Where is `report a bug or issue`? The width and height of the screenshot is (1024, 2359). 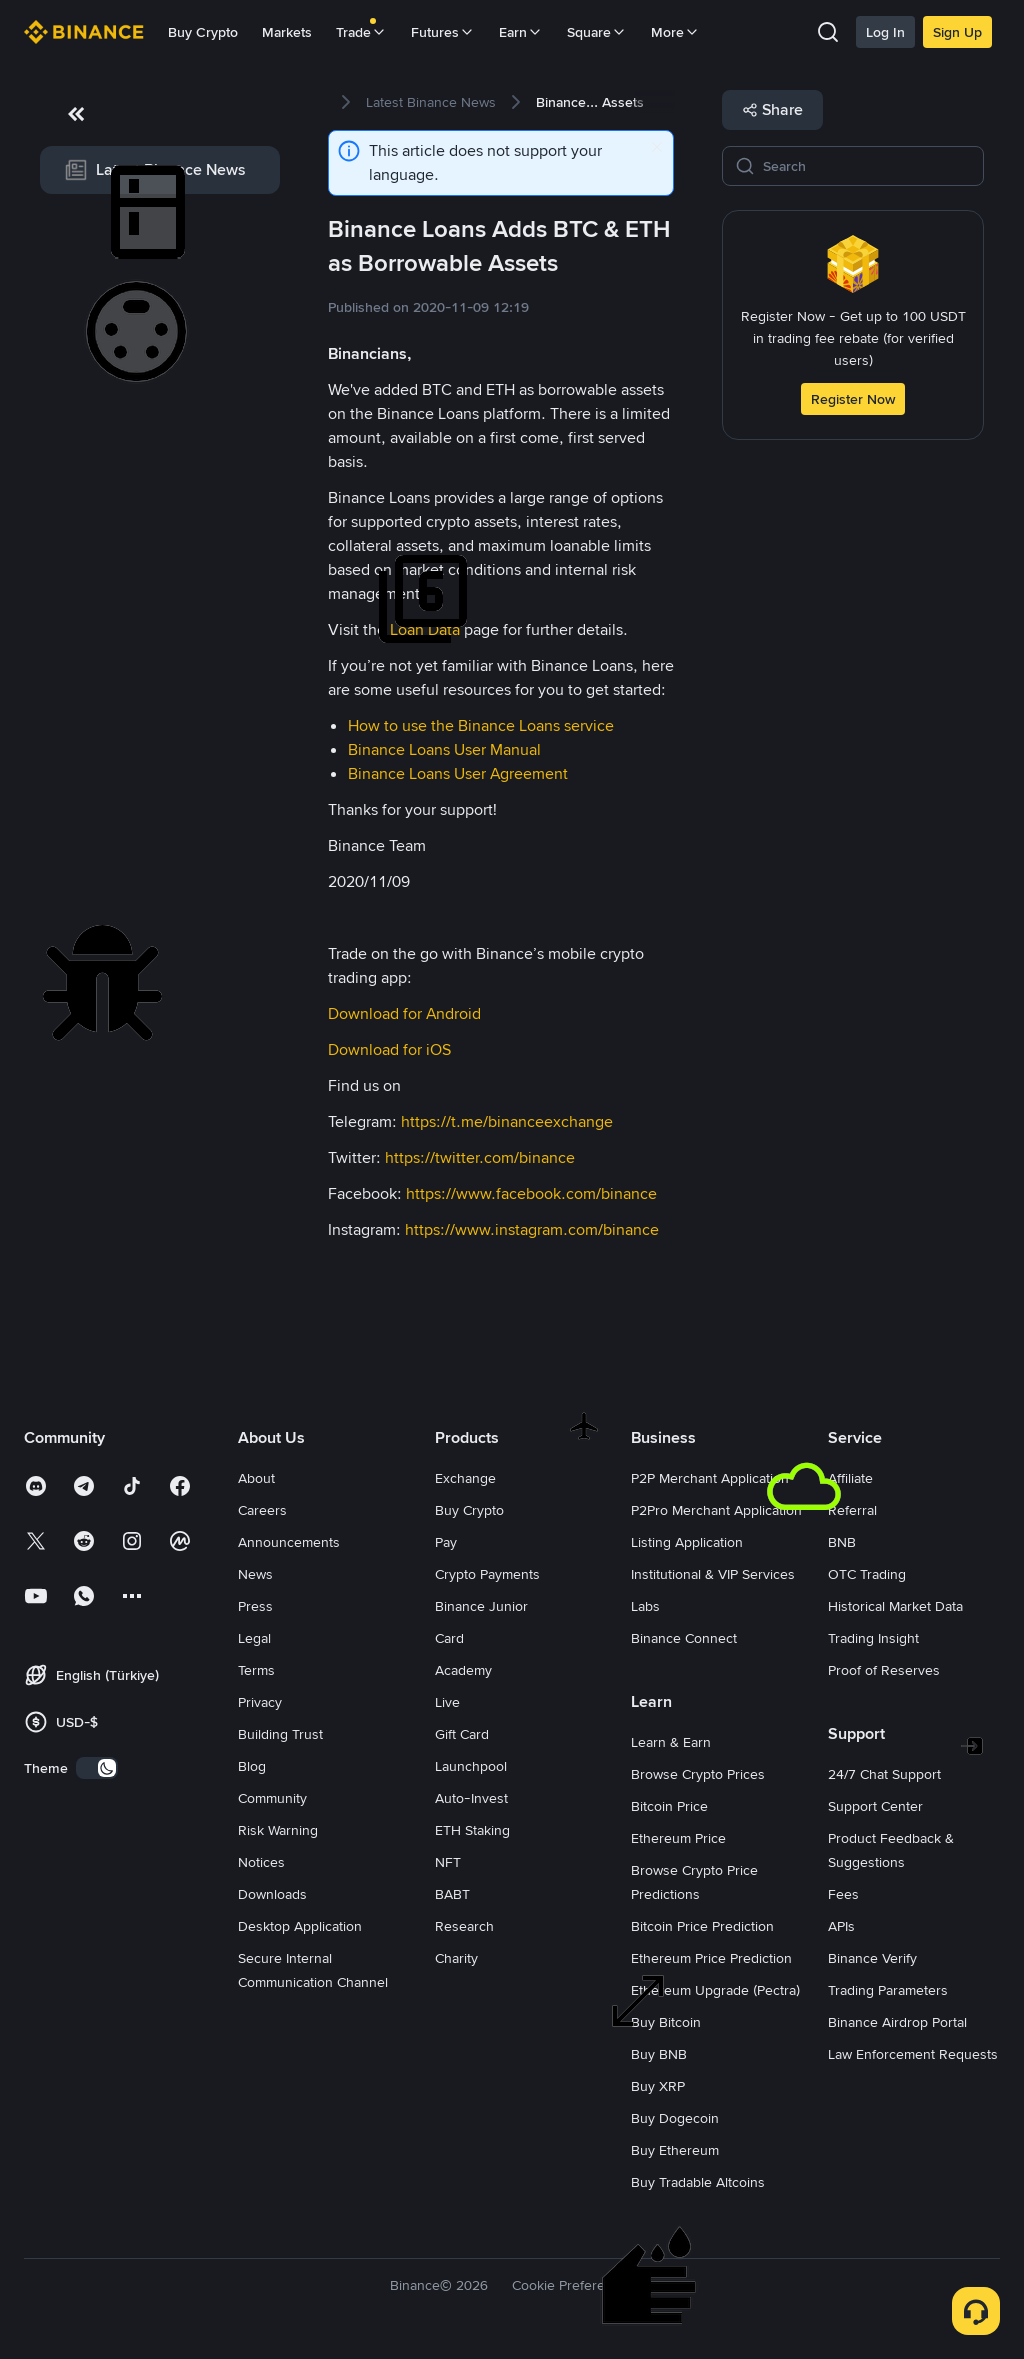
report a bug or issue is located at coordinates (102, 984).